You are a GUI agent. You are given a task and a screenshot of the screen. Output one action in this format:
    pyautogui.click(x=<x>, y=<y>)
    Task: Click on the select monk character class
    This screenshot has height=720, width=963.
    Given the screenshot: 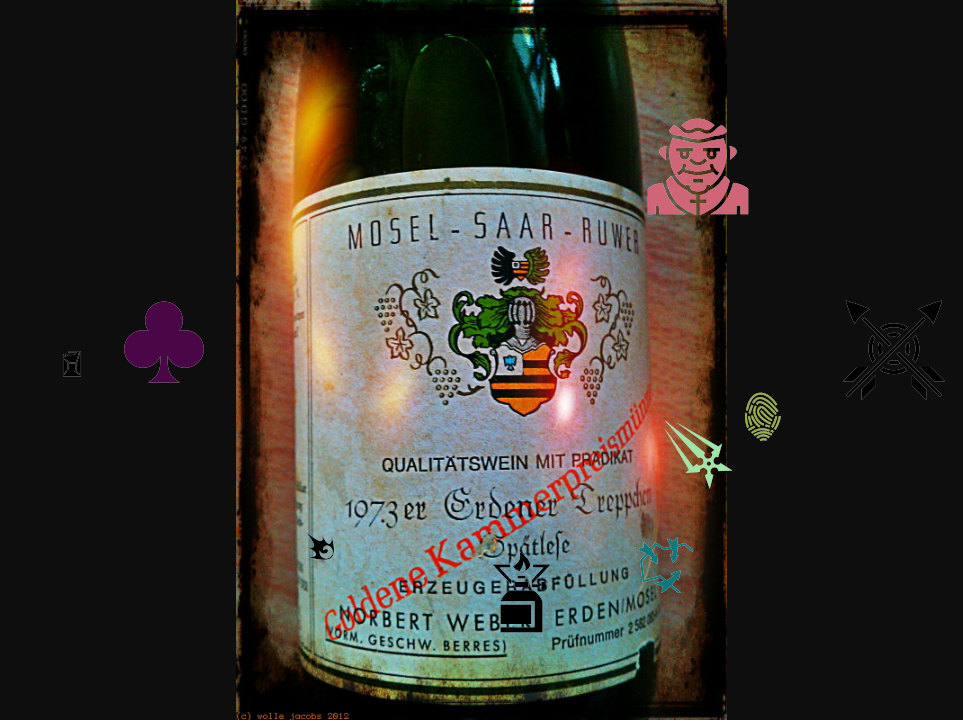 What is the action you would take?
    pyautogui.click(x=698, y=164)
    